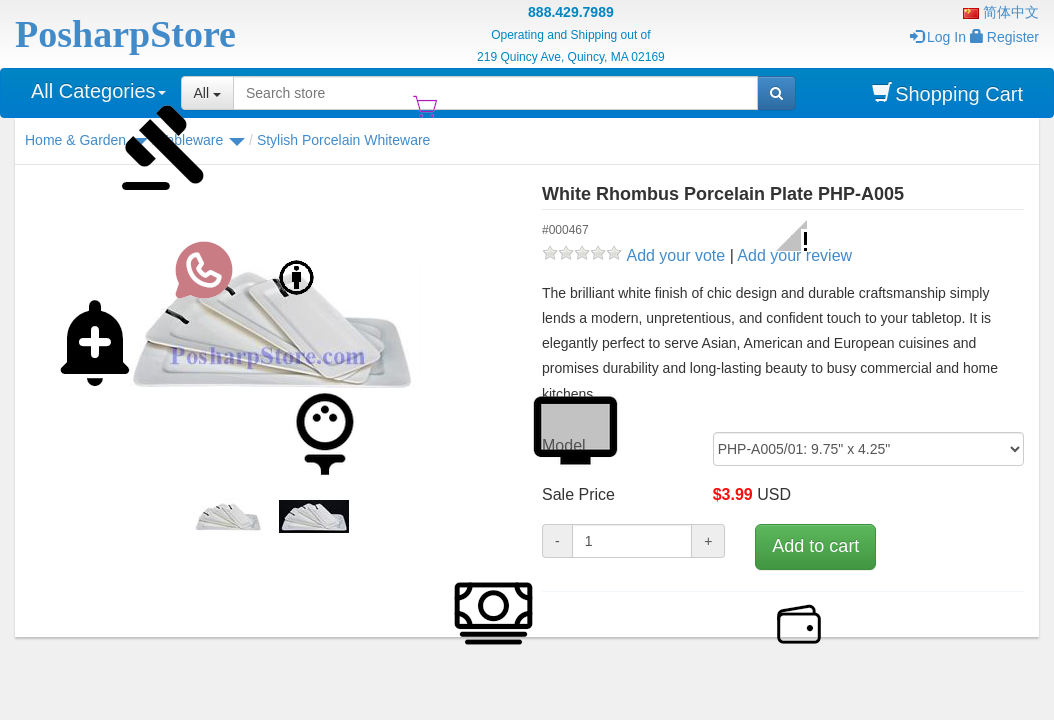  I want to click on open WhatsApp messaging app, so click(204, 270).